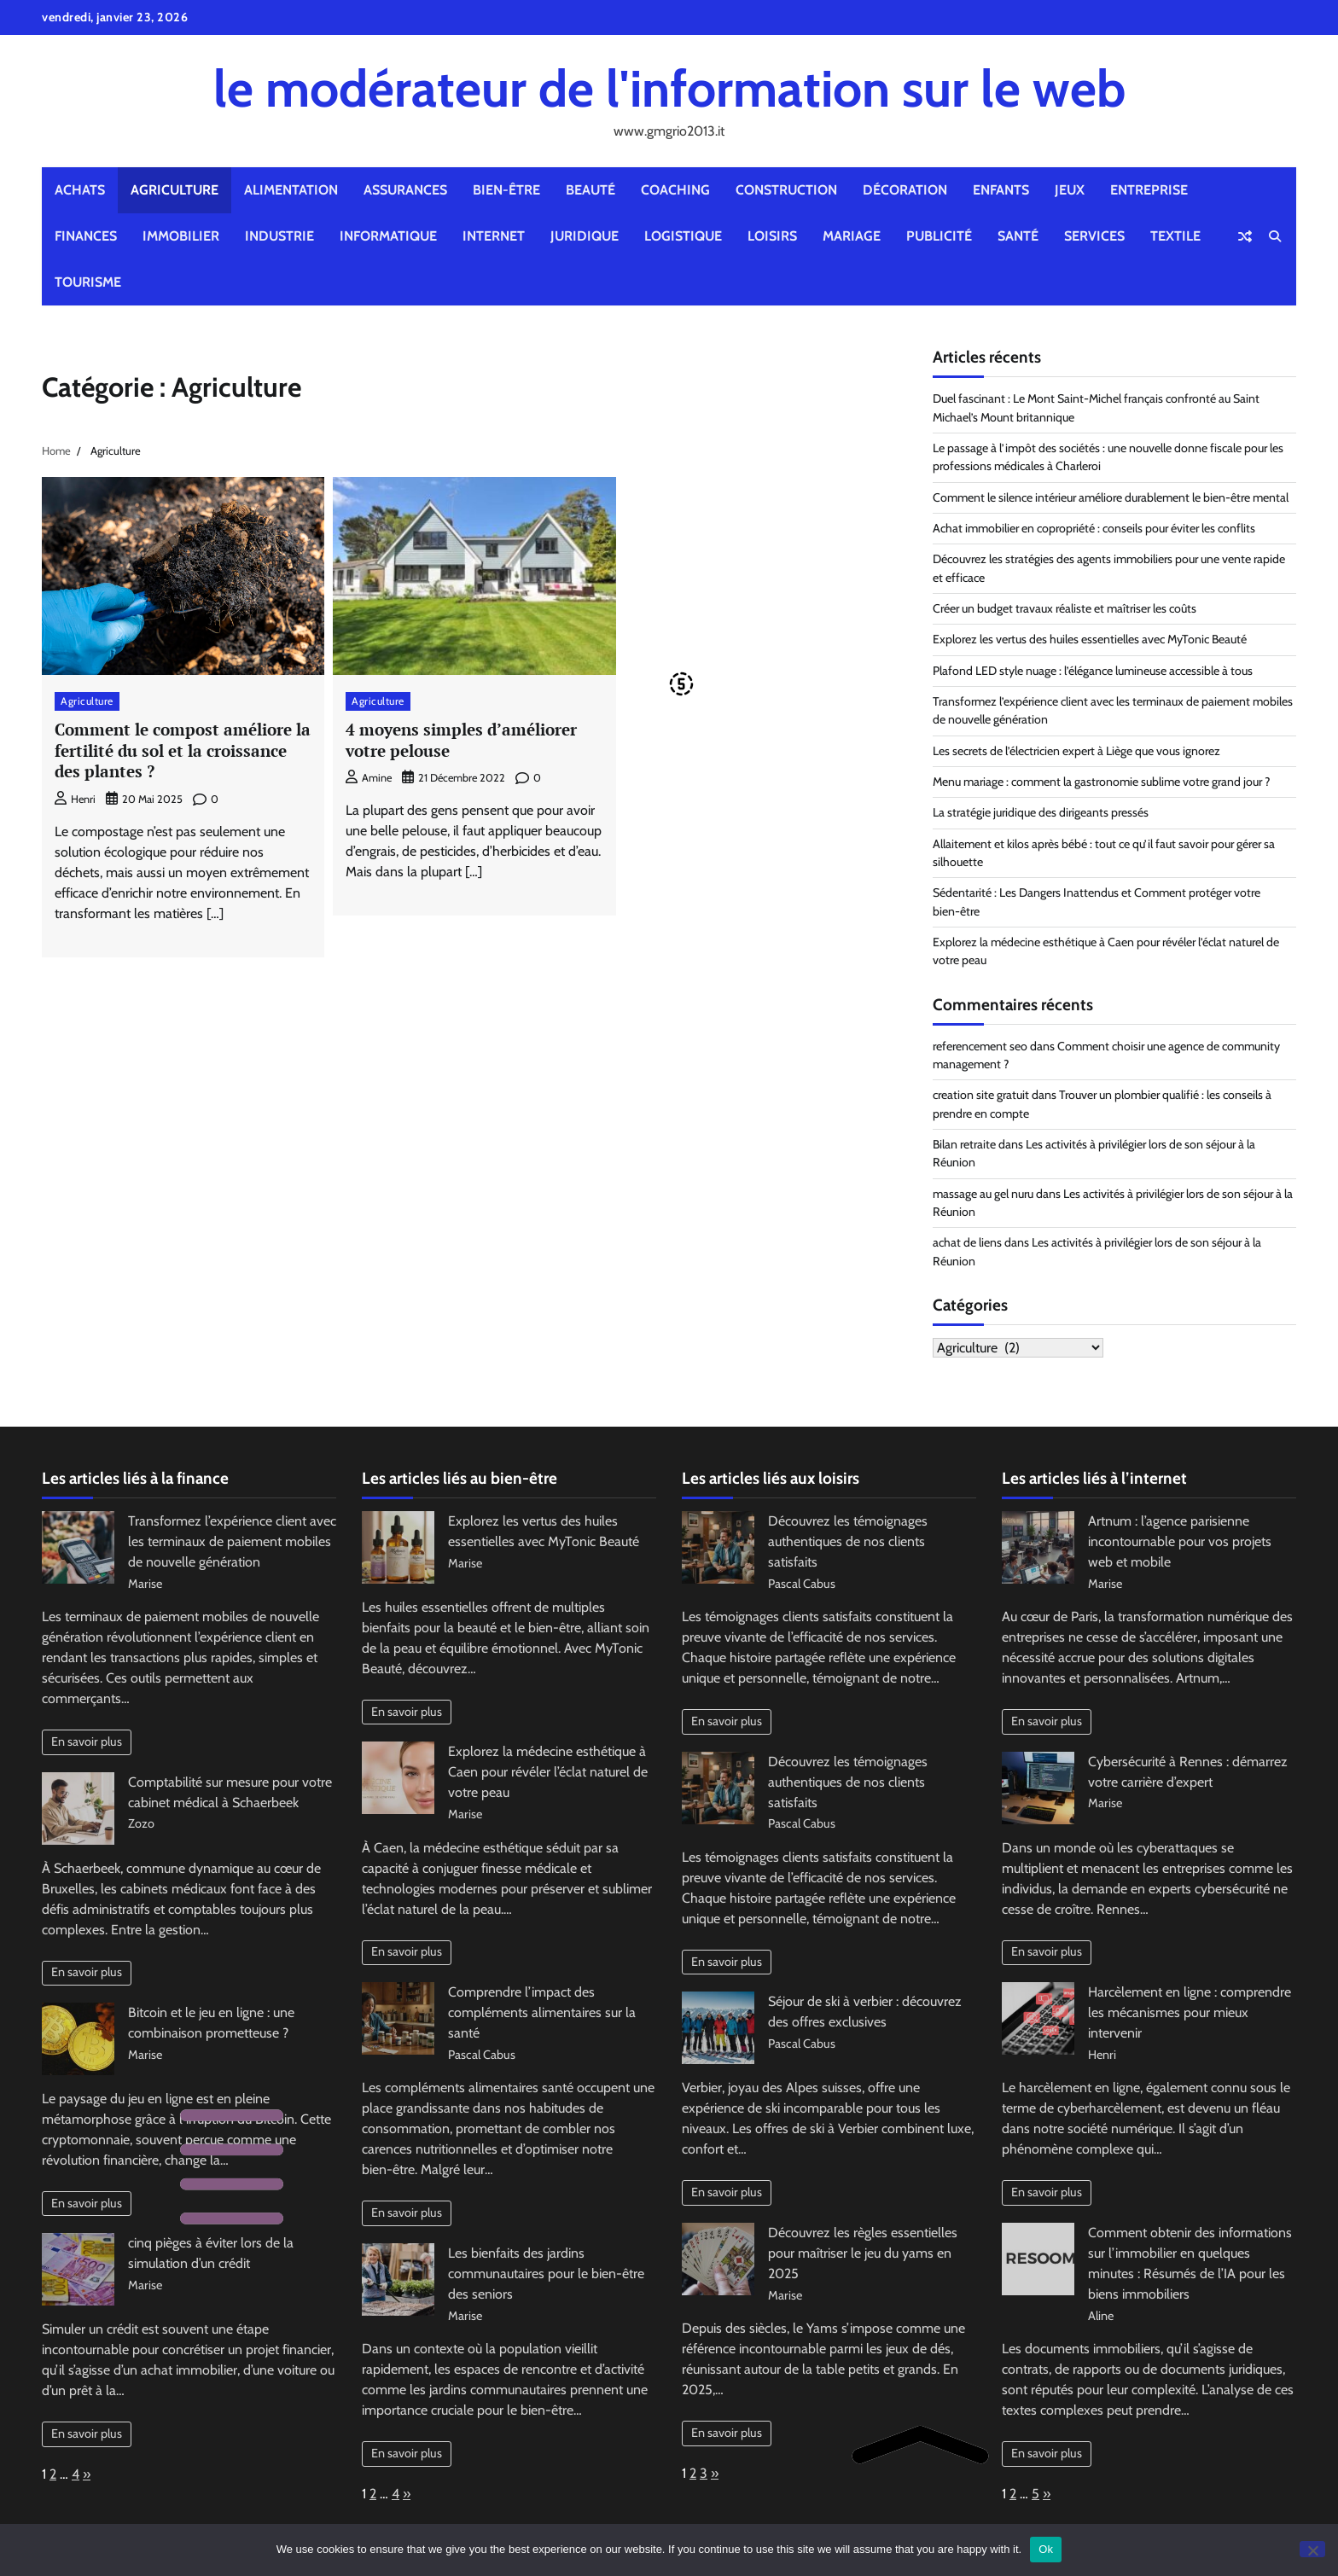 Image resolution: width=1338 pixels, height=2576 pixels. I want to click on switch to compact list view, so click(231, 2166).